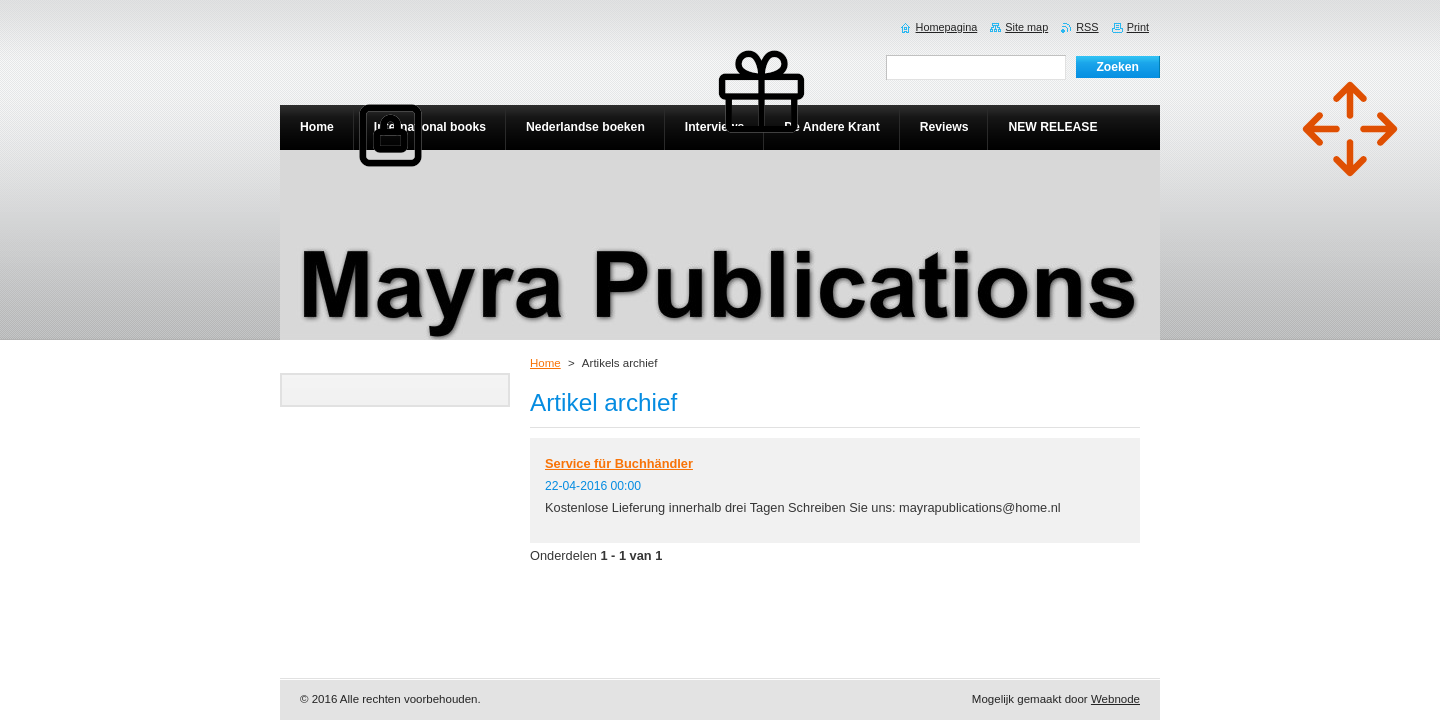  I want to click on expand content in all directions, so click(1350, 129).